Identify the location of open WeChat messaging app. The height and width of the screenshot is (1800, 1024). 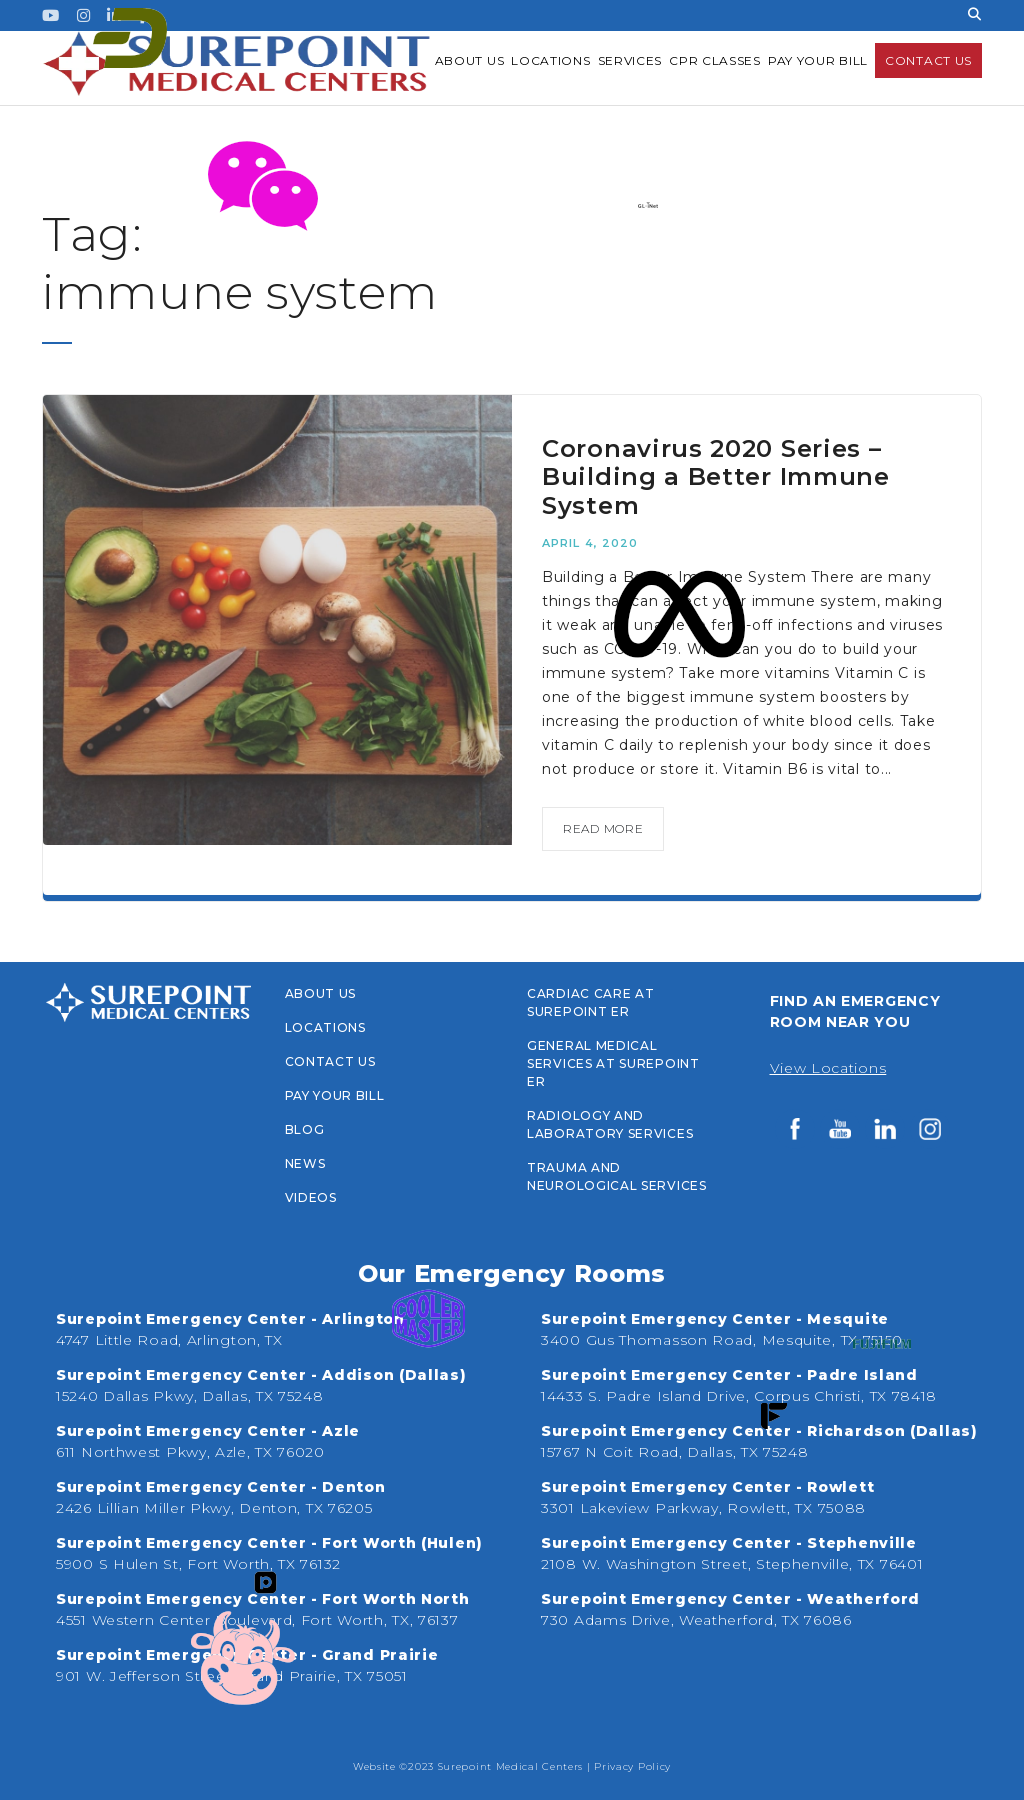
(263, 186).